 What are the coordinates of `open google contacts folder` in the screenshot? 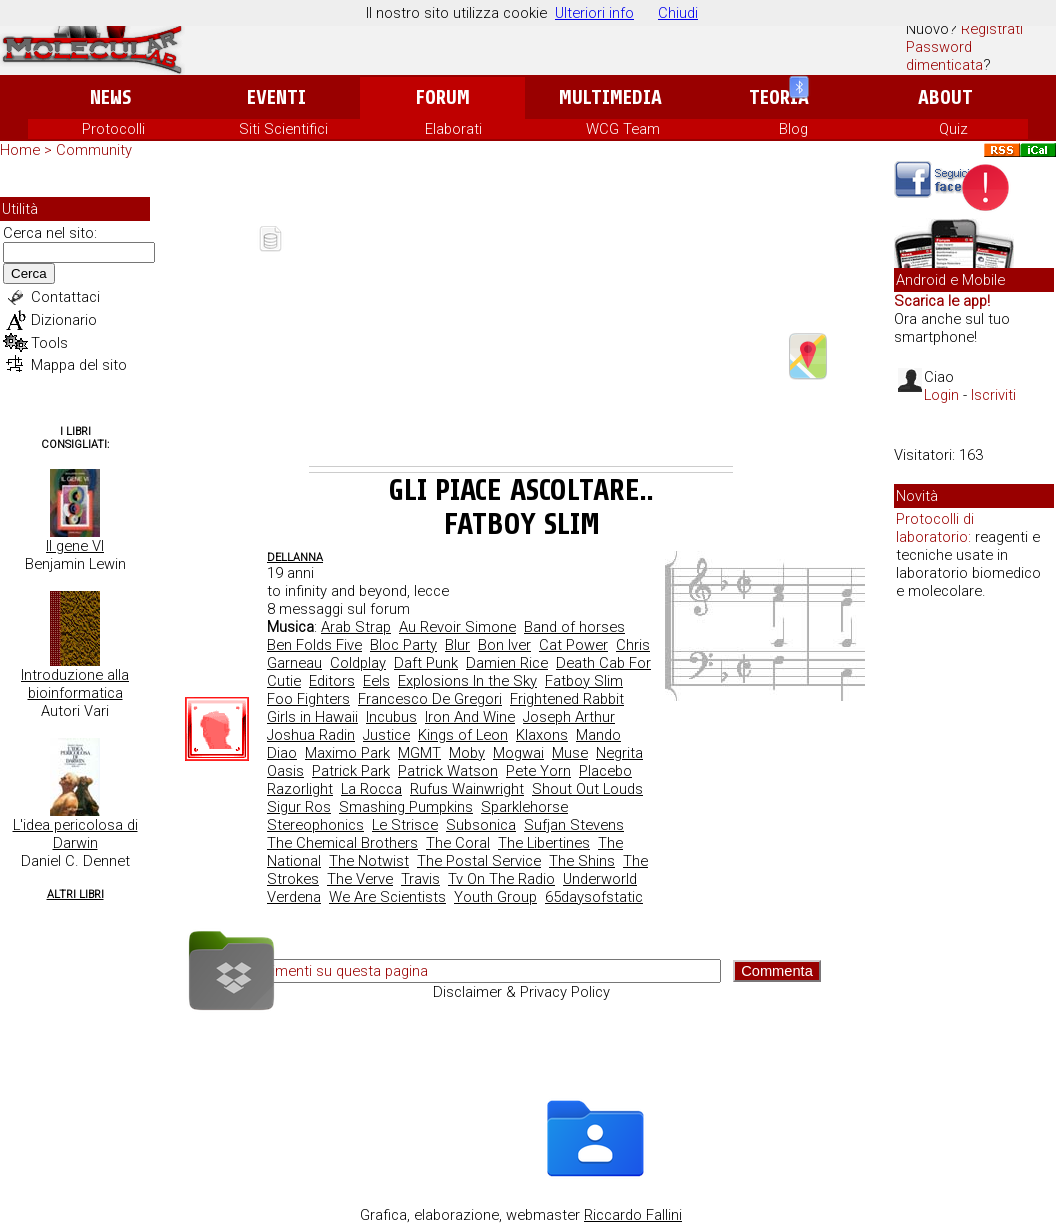 It's located at (595, 1141).